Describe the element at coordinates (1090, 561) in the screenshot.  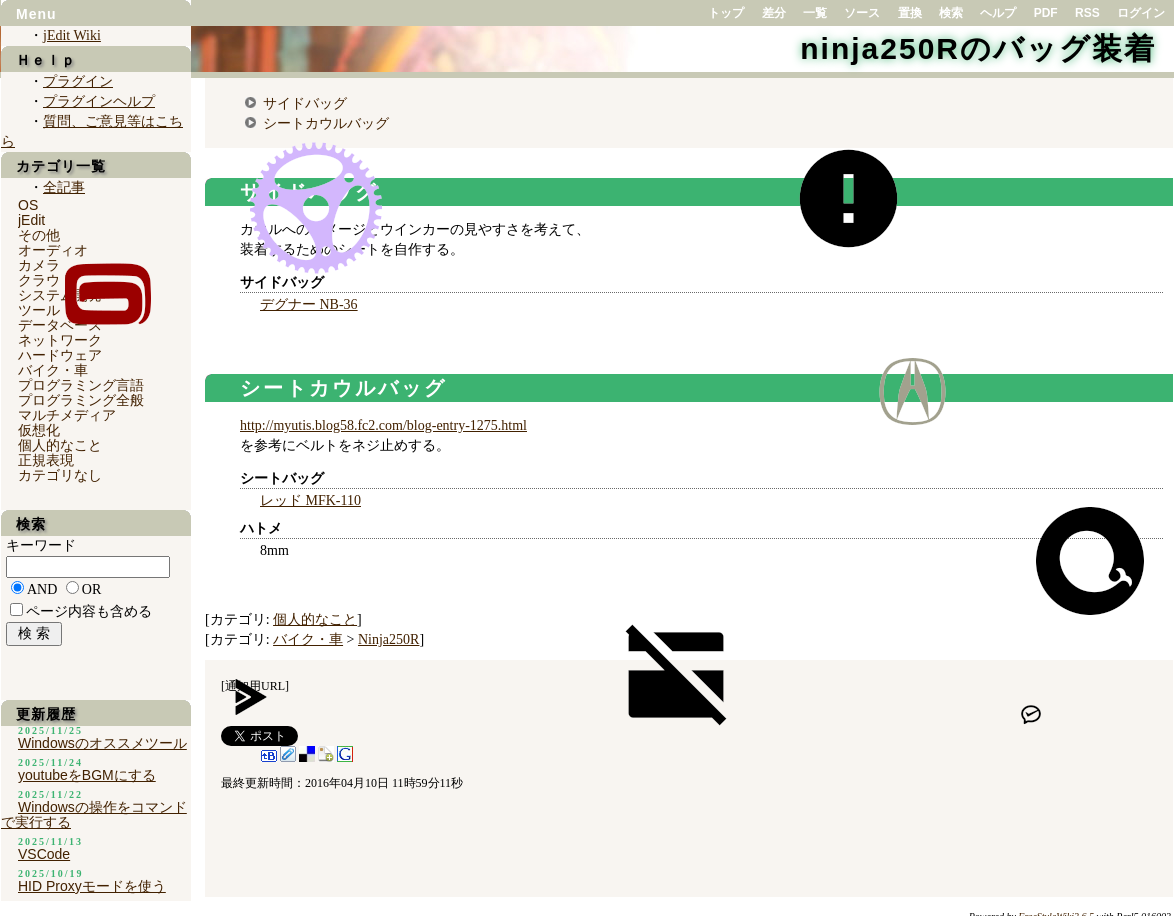
I see `Apache ECharts logo` at that location.